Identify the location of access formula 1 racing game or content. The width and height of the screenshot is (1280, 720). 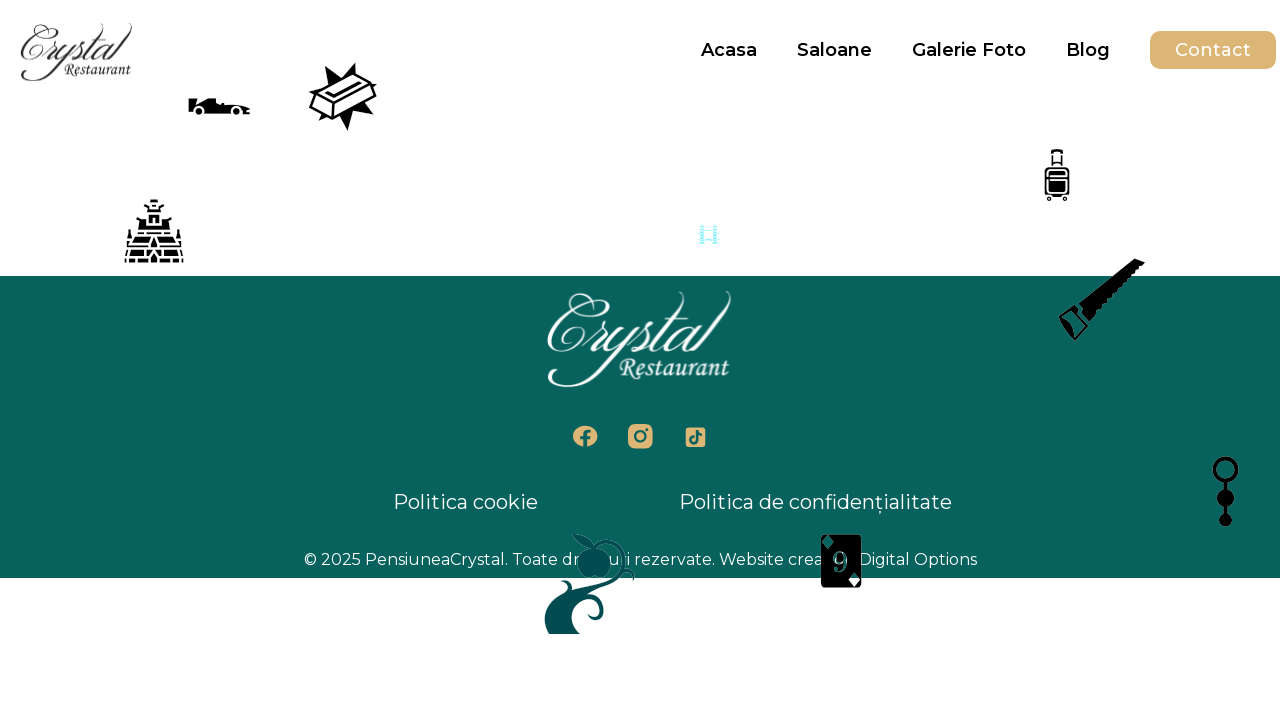
(219, 106).